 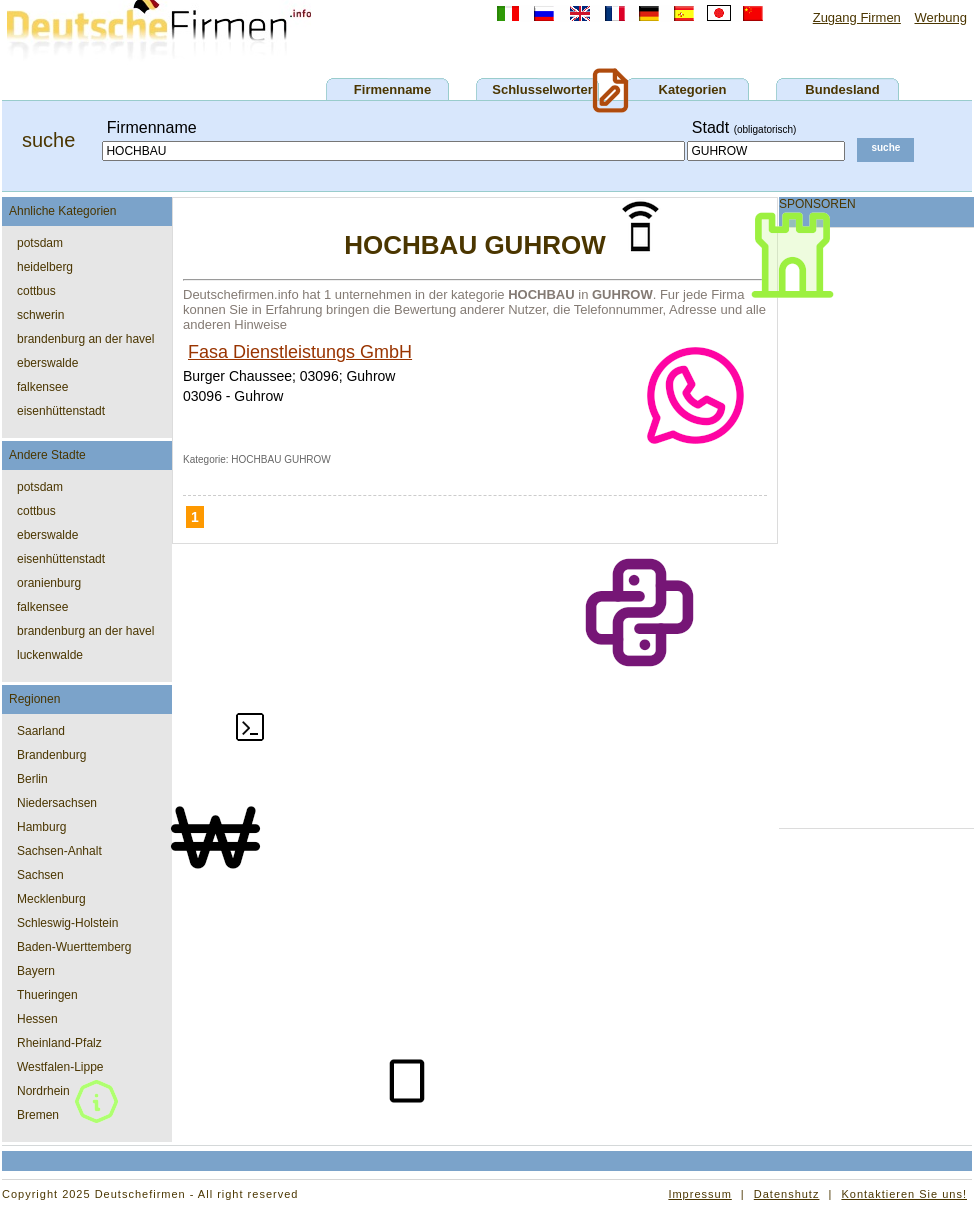 What do you see at coordinates (610, 90) in the screenshot?
I see `edit this document` at bounding box center [610, 90].